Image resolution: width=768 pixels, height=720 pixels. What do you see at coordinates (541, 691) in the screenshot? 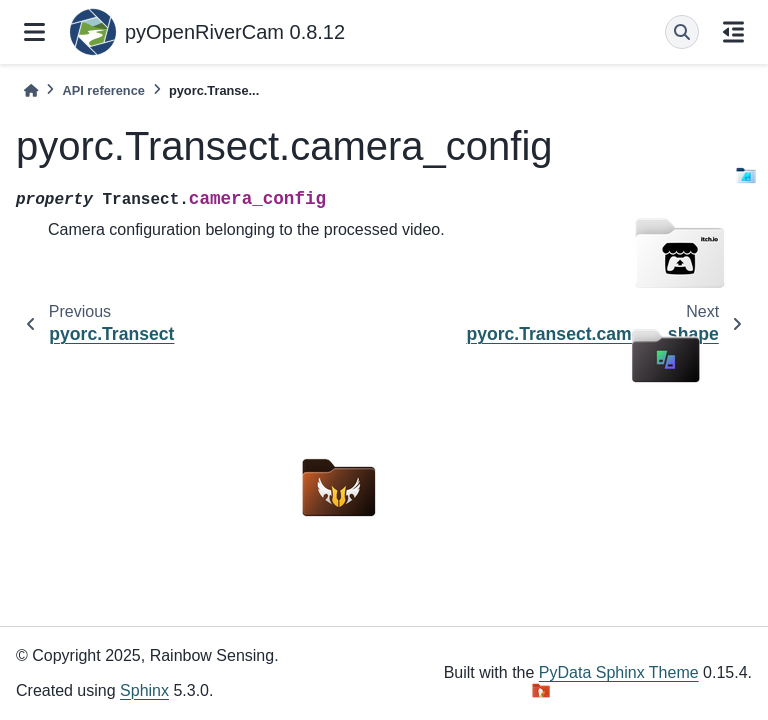
I see `open DuckDuckGo browser downloads folder` at bounding box center [541, 691].